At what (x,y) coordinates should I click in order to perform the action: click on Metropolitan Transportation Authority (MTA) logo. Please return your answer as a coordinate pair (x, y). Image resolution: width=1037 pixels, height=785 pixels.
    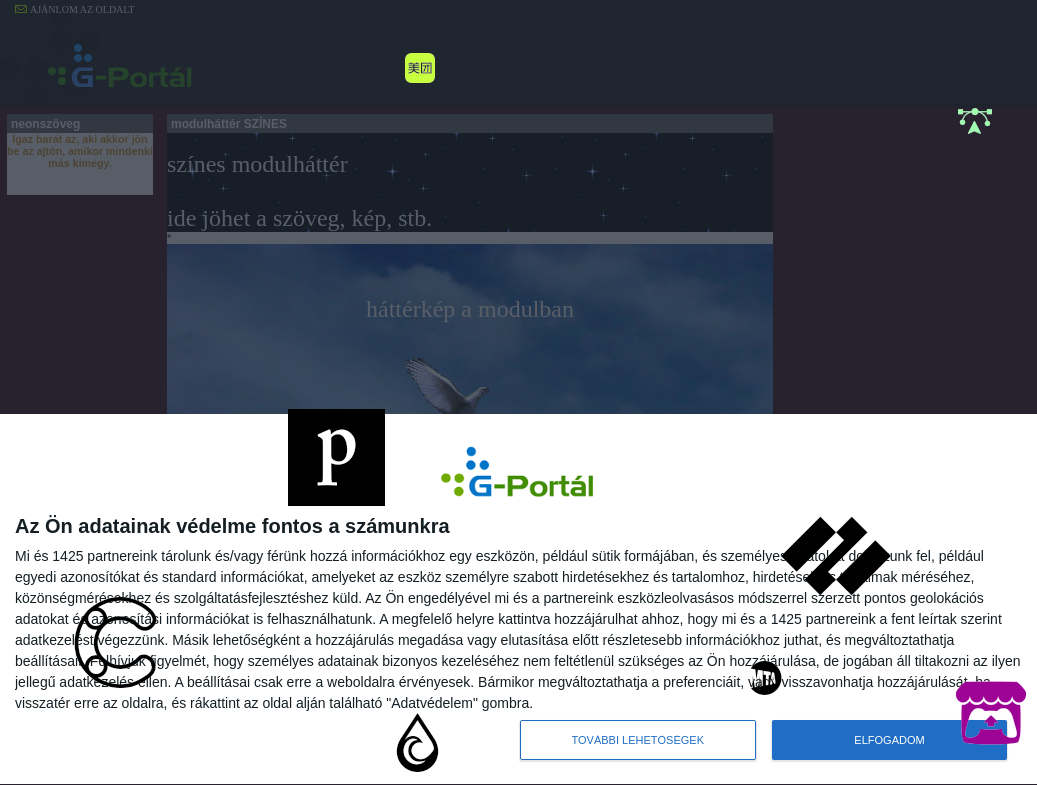
    Looking at the image, I should click on (766, 678).